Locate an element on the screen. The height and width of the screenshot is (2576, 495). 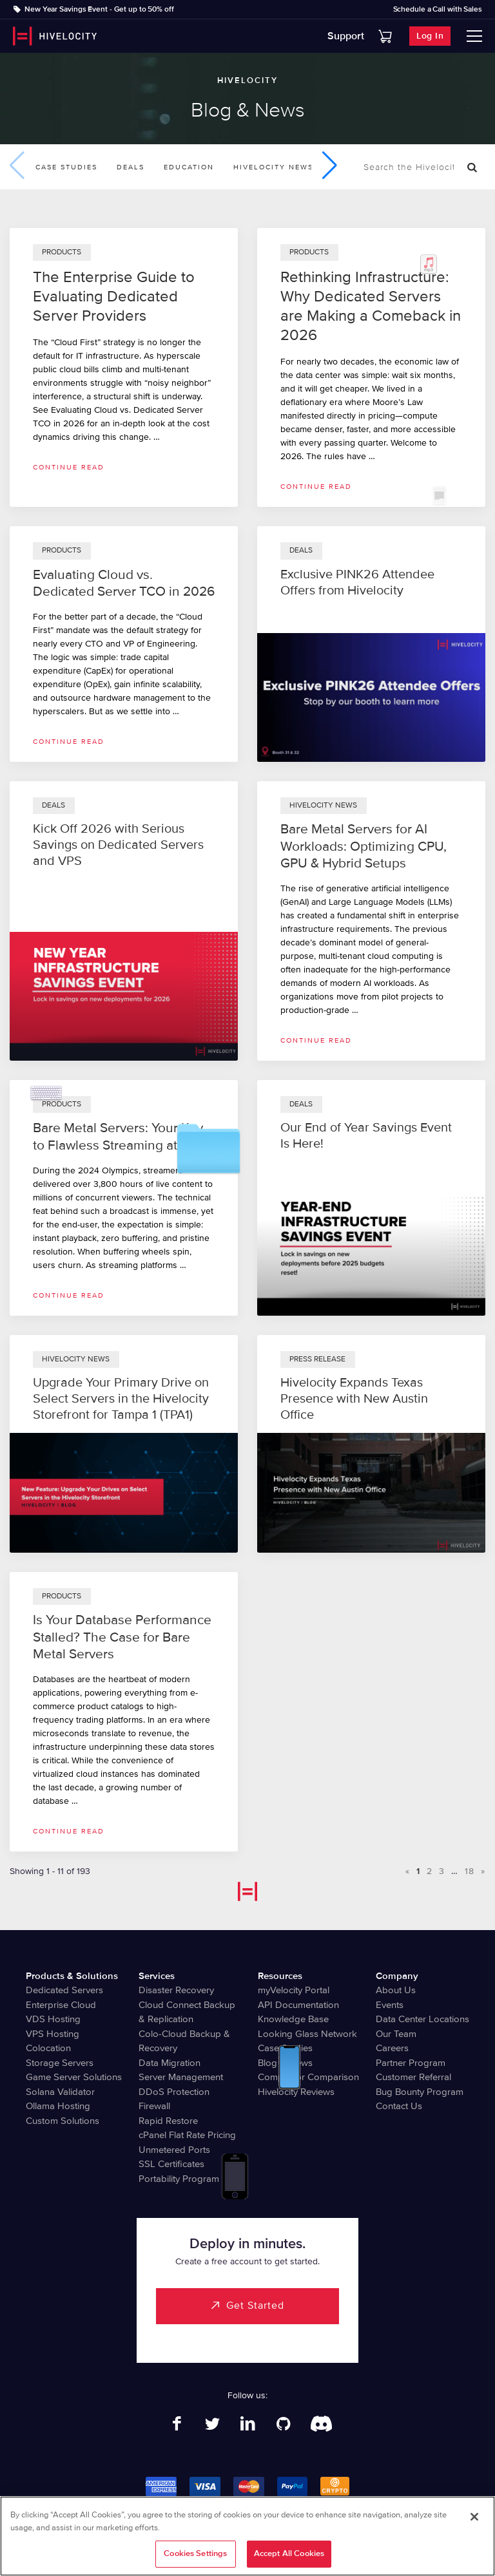
view connected iPhone device is located at coordinates (235, 2176).